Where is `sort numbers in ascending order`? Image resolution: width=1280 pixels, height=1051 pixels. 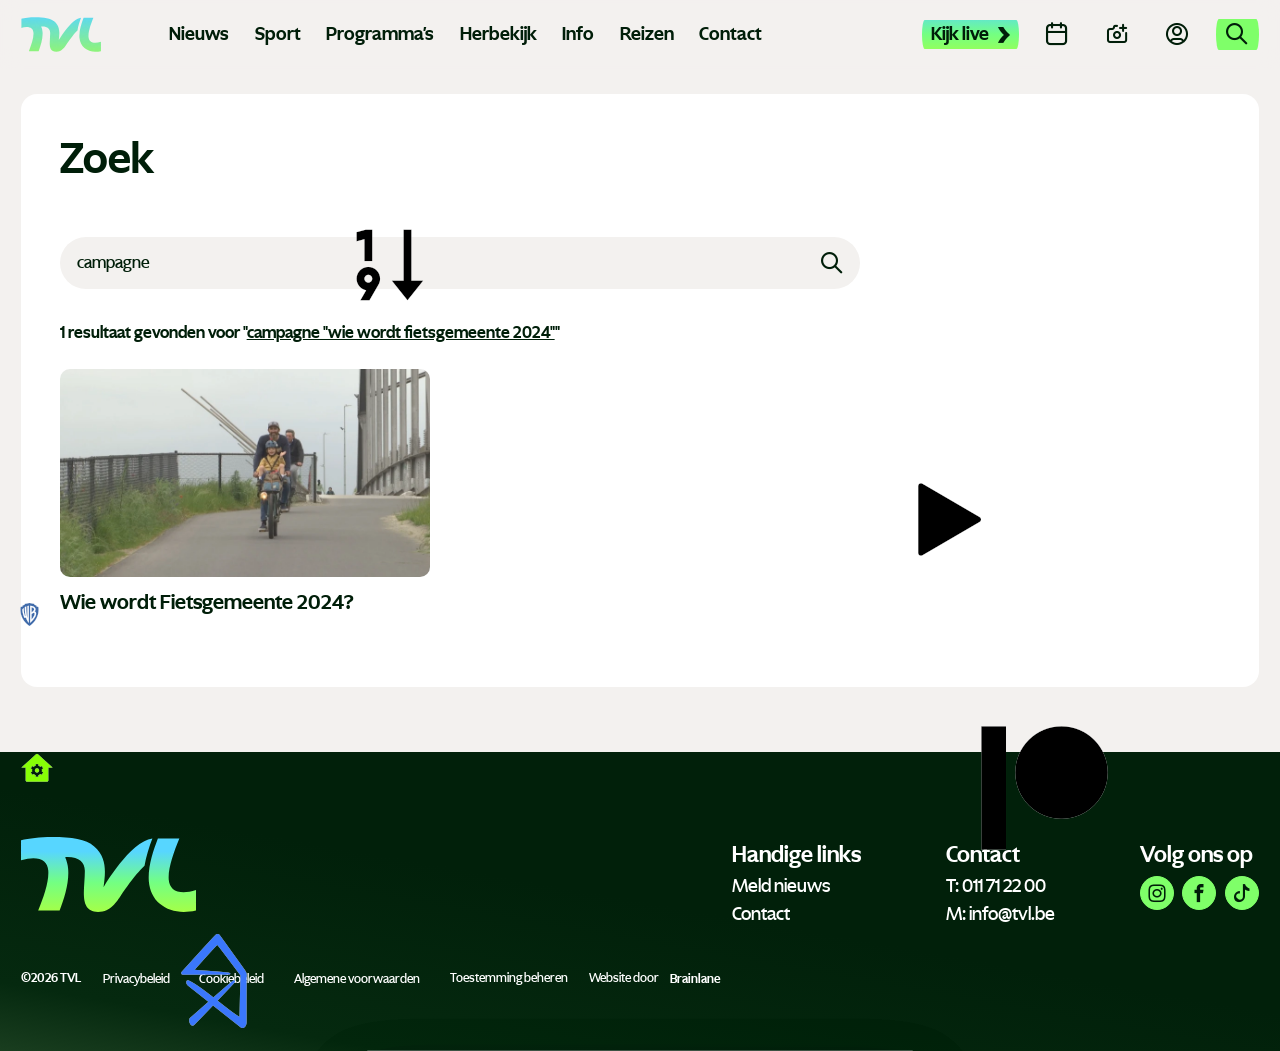
sort numbers in ascending order is located at coordinates (384, 265).